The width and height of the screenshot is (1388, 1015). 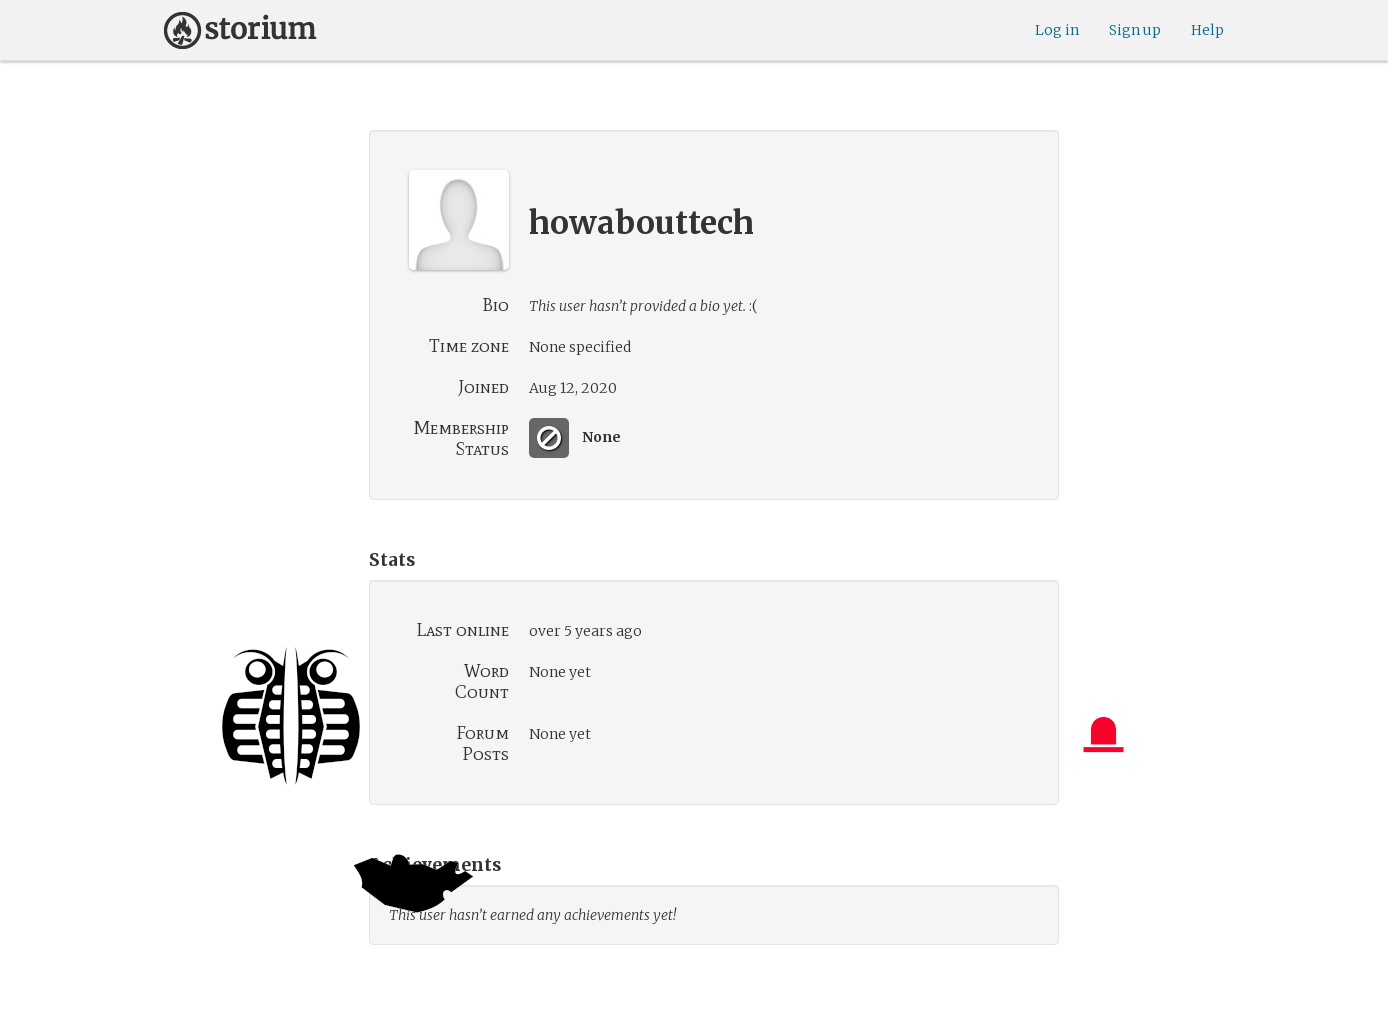 What do you see at coordinates (1103, 734) in the screenshot?
I see `indicates a deceased character or game over state` at bounding box center [1103, 734].